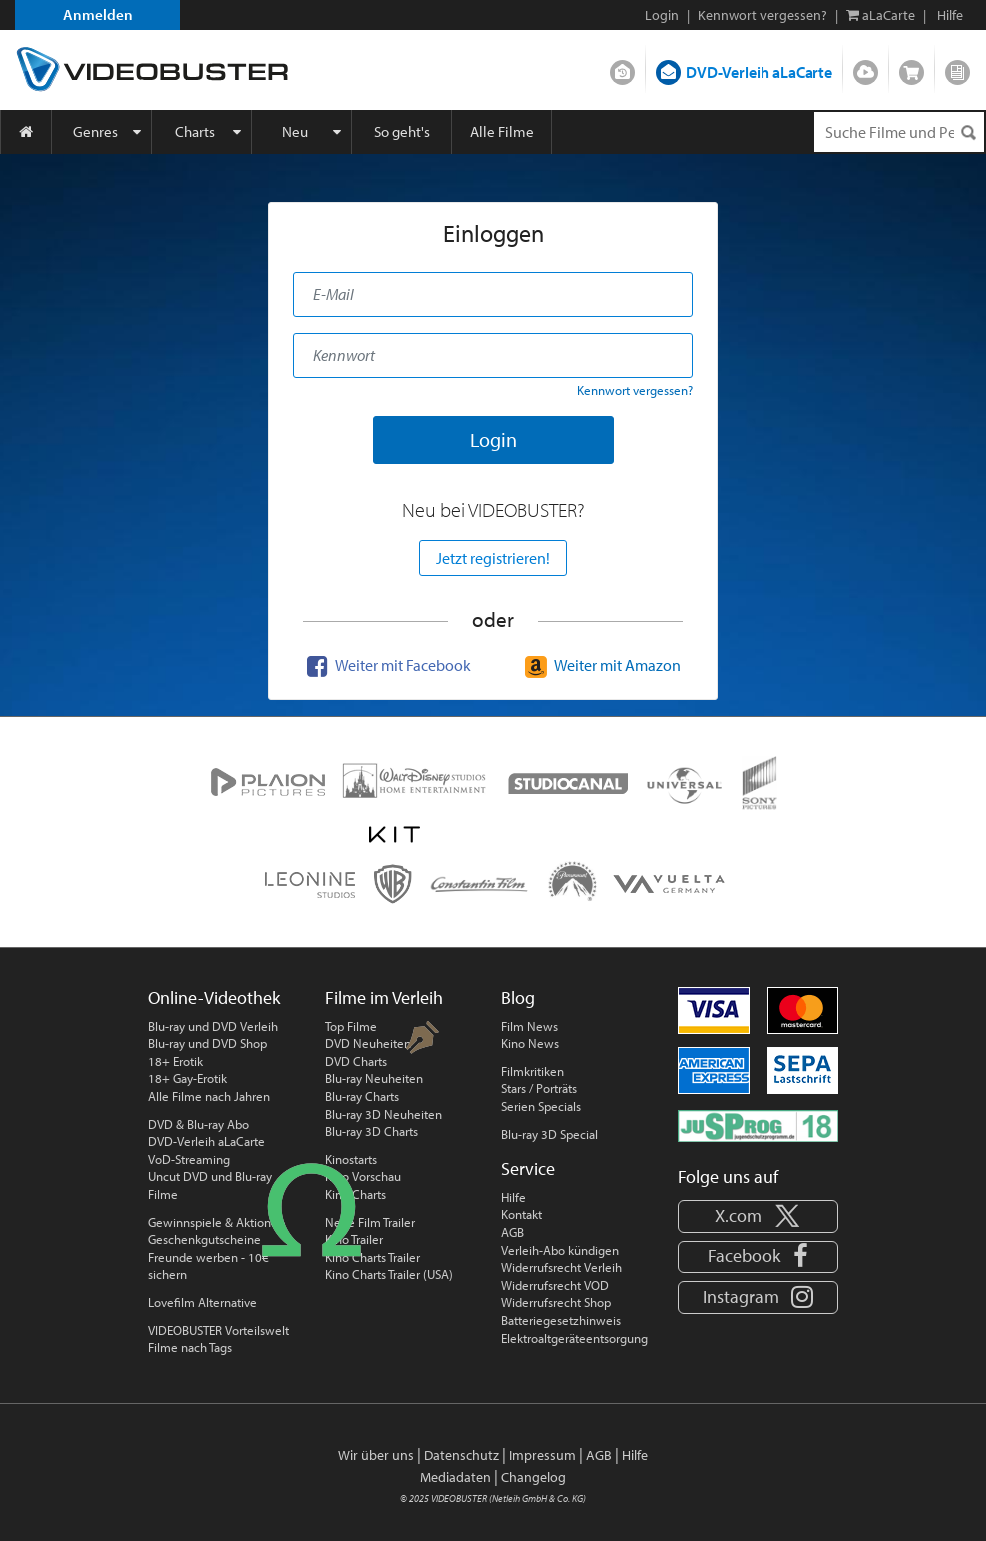 The image size is (986, 1541). I want to click on insert omega symbol in text editor, so click(311, 1212).